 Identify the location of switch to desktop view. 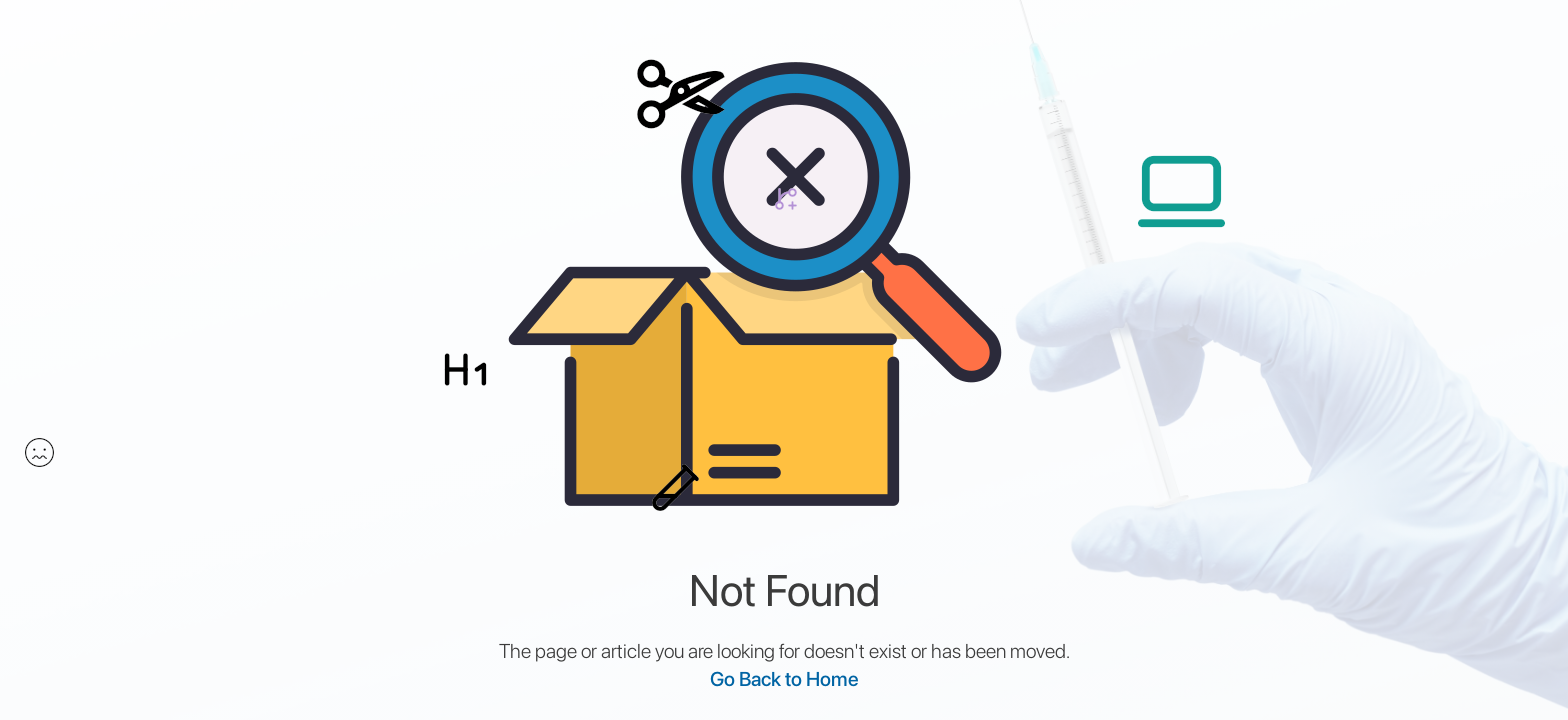
(1181, 191).